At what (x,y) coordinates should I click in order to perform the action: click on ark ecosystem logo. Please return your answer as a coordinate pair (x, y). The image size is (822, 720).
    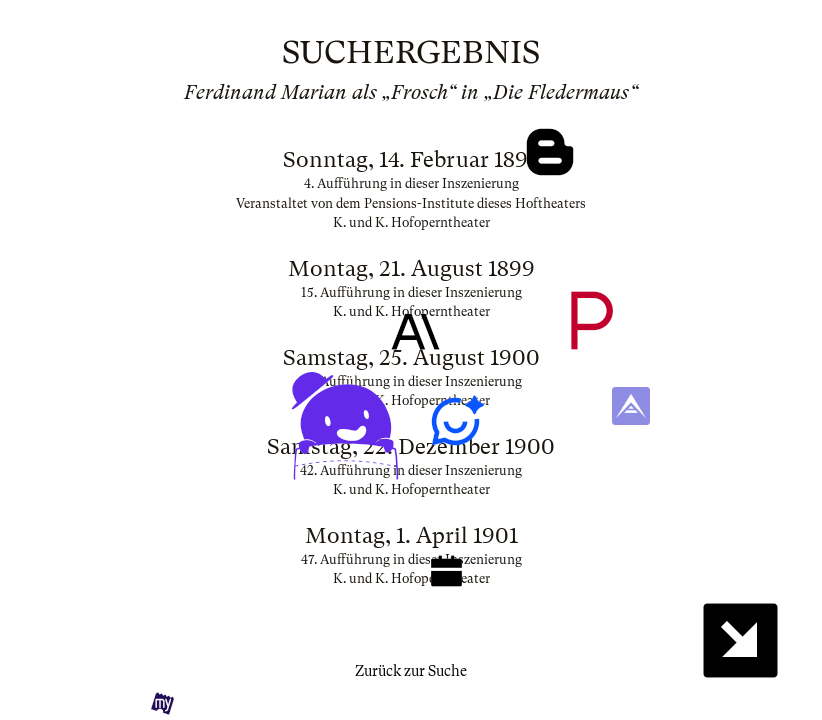
    Looking at the image, I should click on (631, 406).